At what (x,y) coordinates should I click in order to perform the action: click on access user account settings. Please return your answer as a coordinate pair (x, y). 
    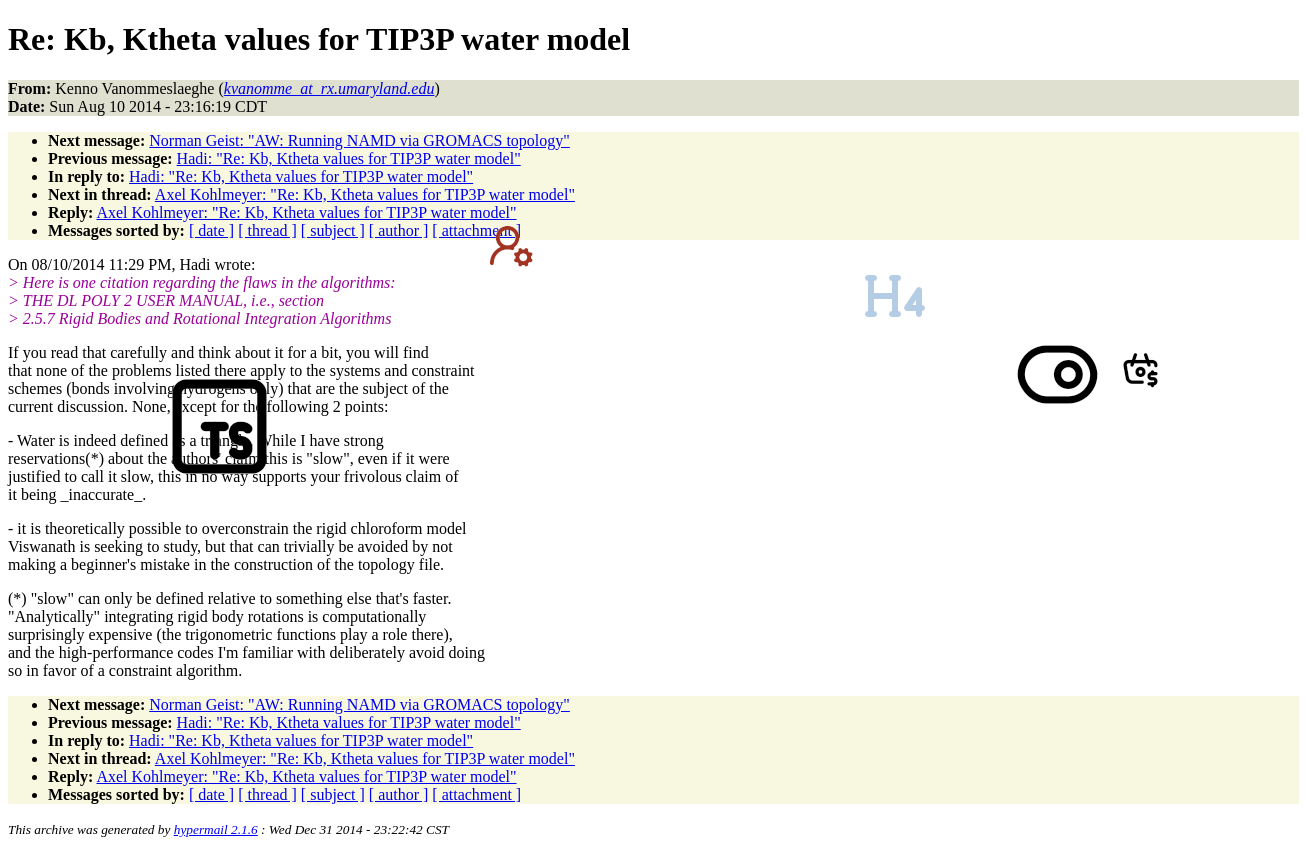
    Looking at the image, I should click on (511, 245).